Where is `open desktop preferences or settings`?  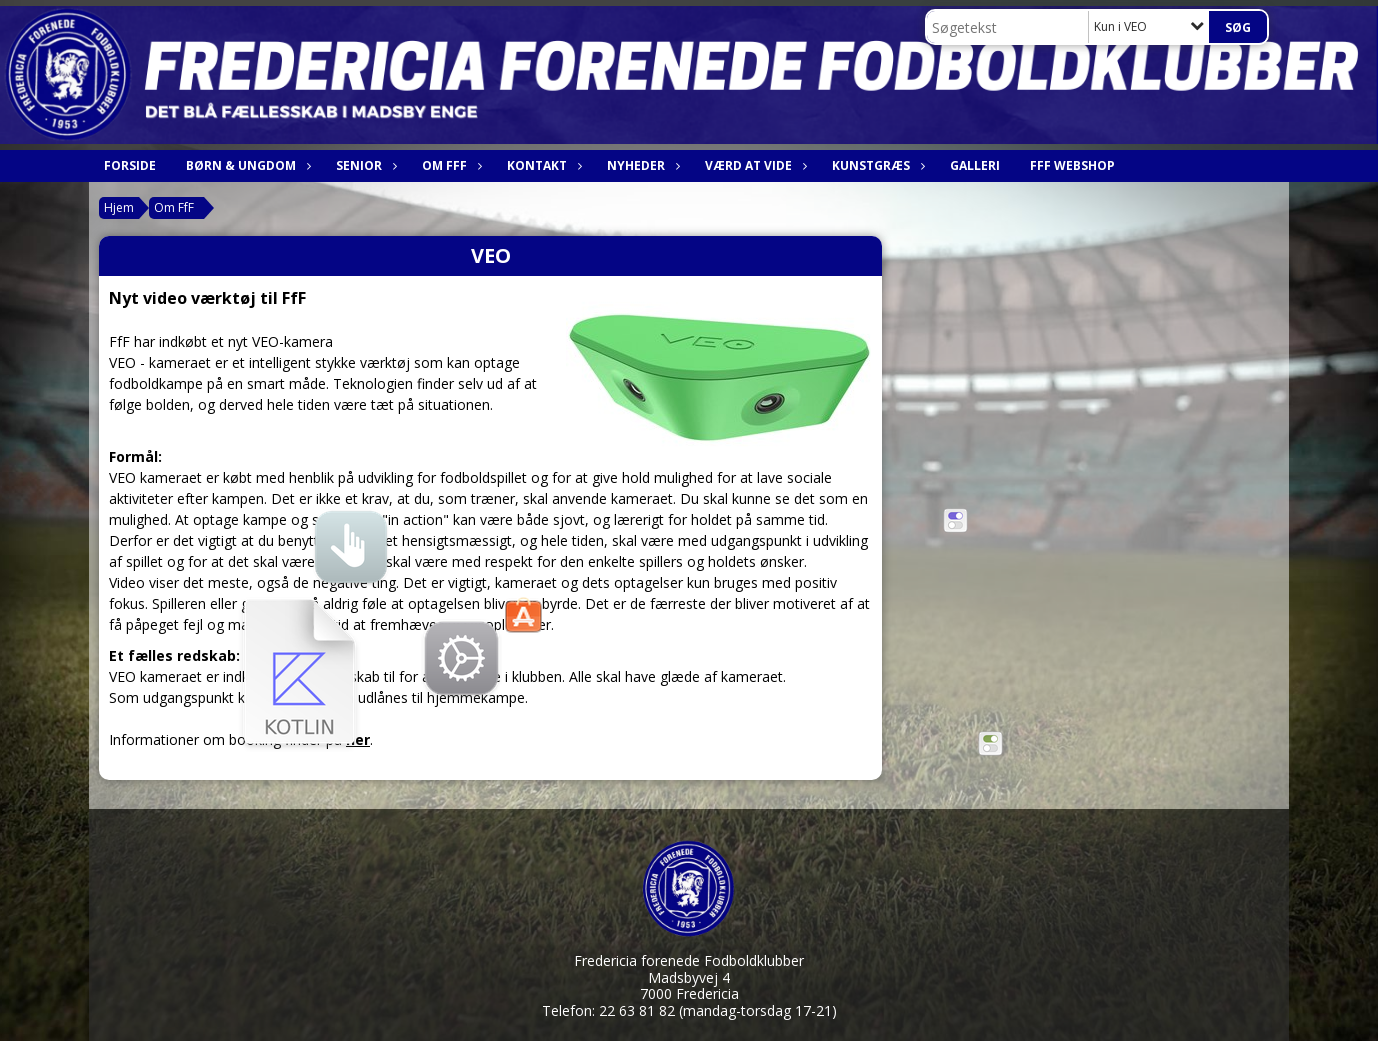 open desktop preferences or settings is located at coordinates (990, 743).